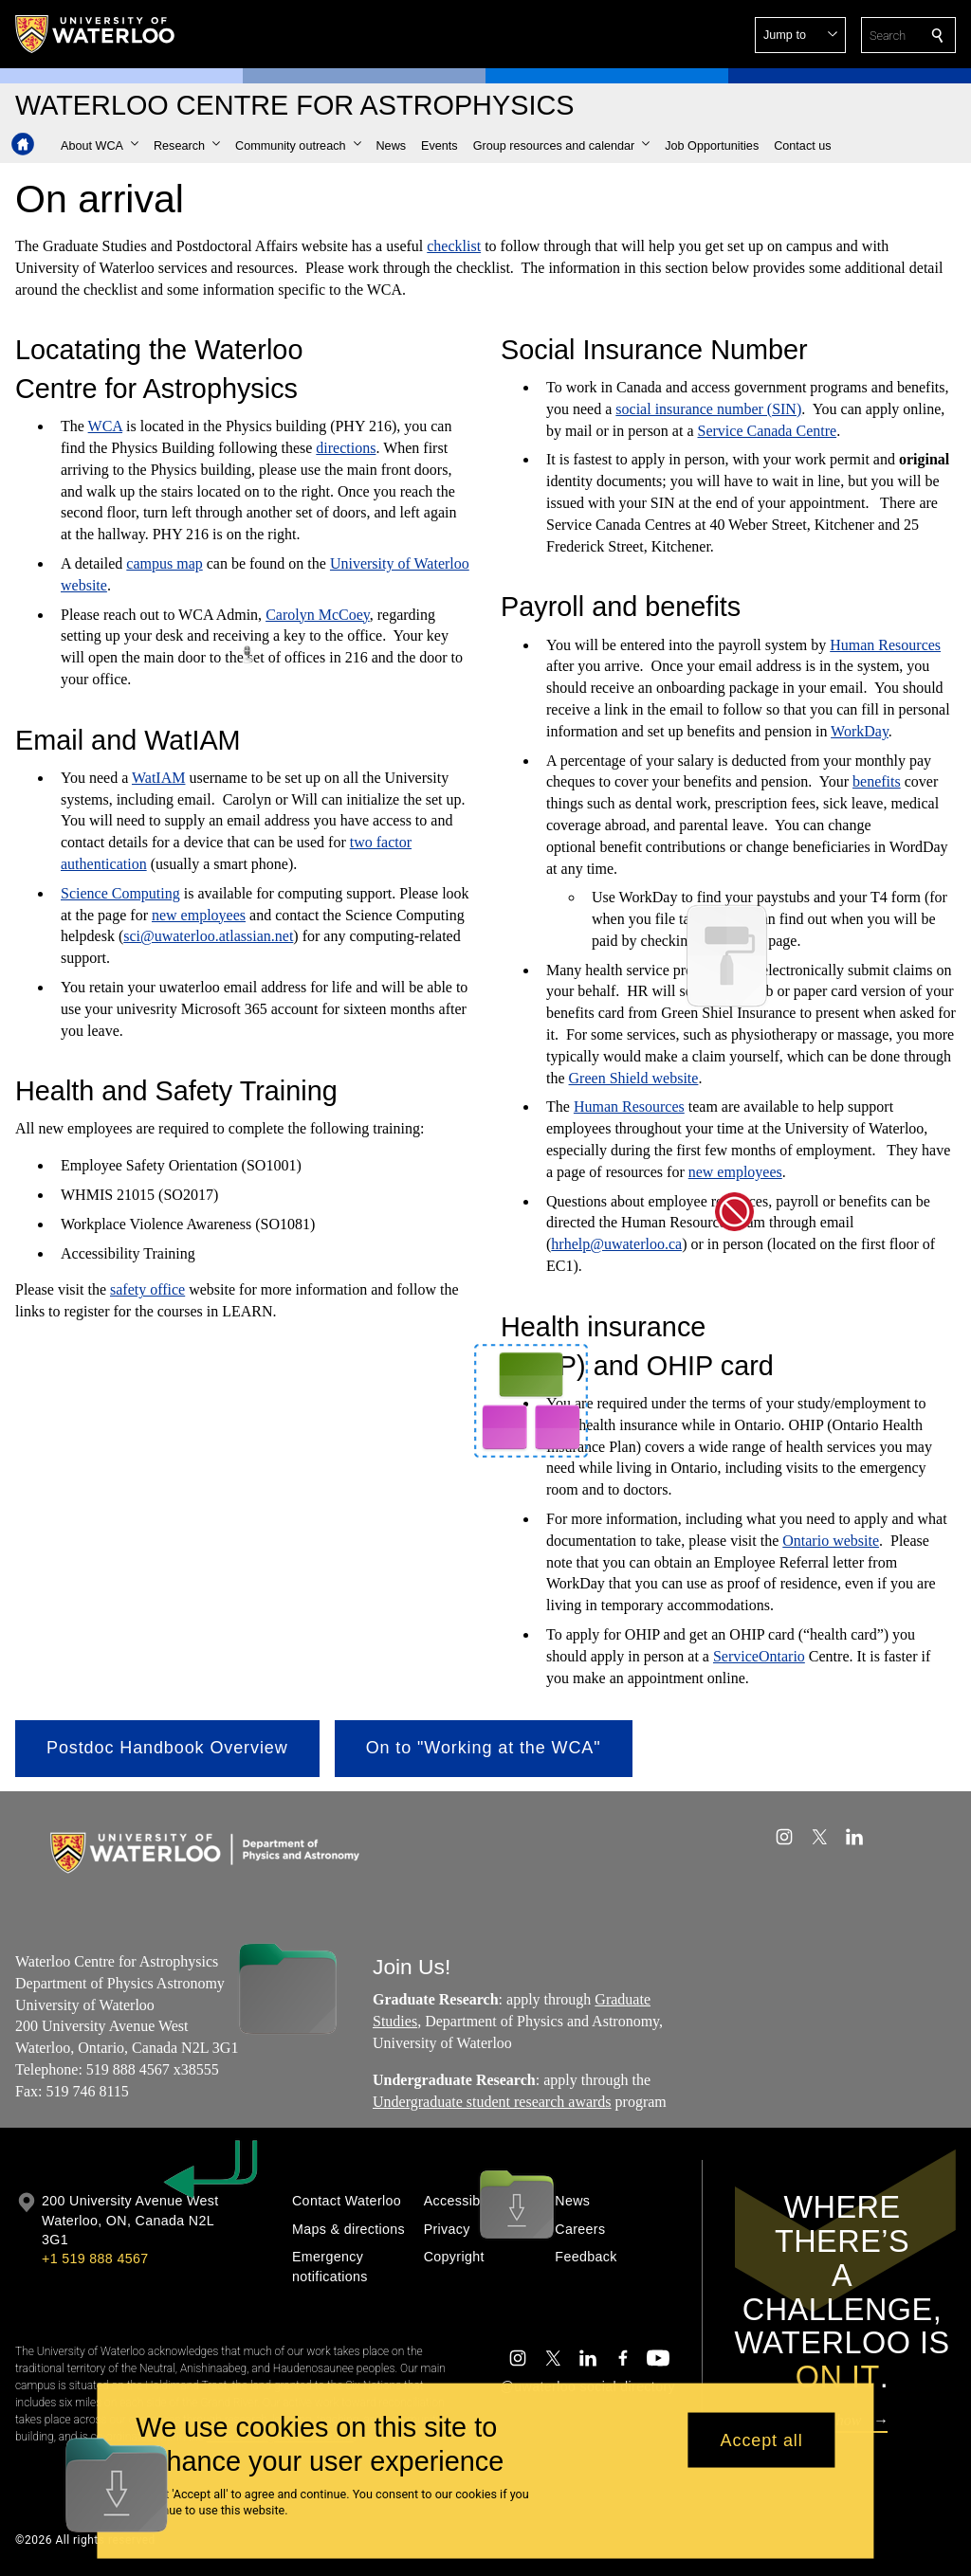 The width and height of the screenshot is (971, 2576). Describe the element at coordinates (247, 654) in the screenshot. I see `access microphone settings` at that location.